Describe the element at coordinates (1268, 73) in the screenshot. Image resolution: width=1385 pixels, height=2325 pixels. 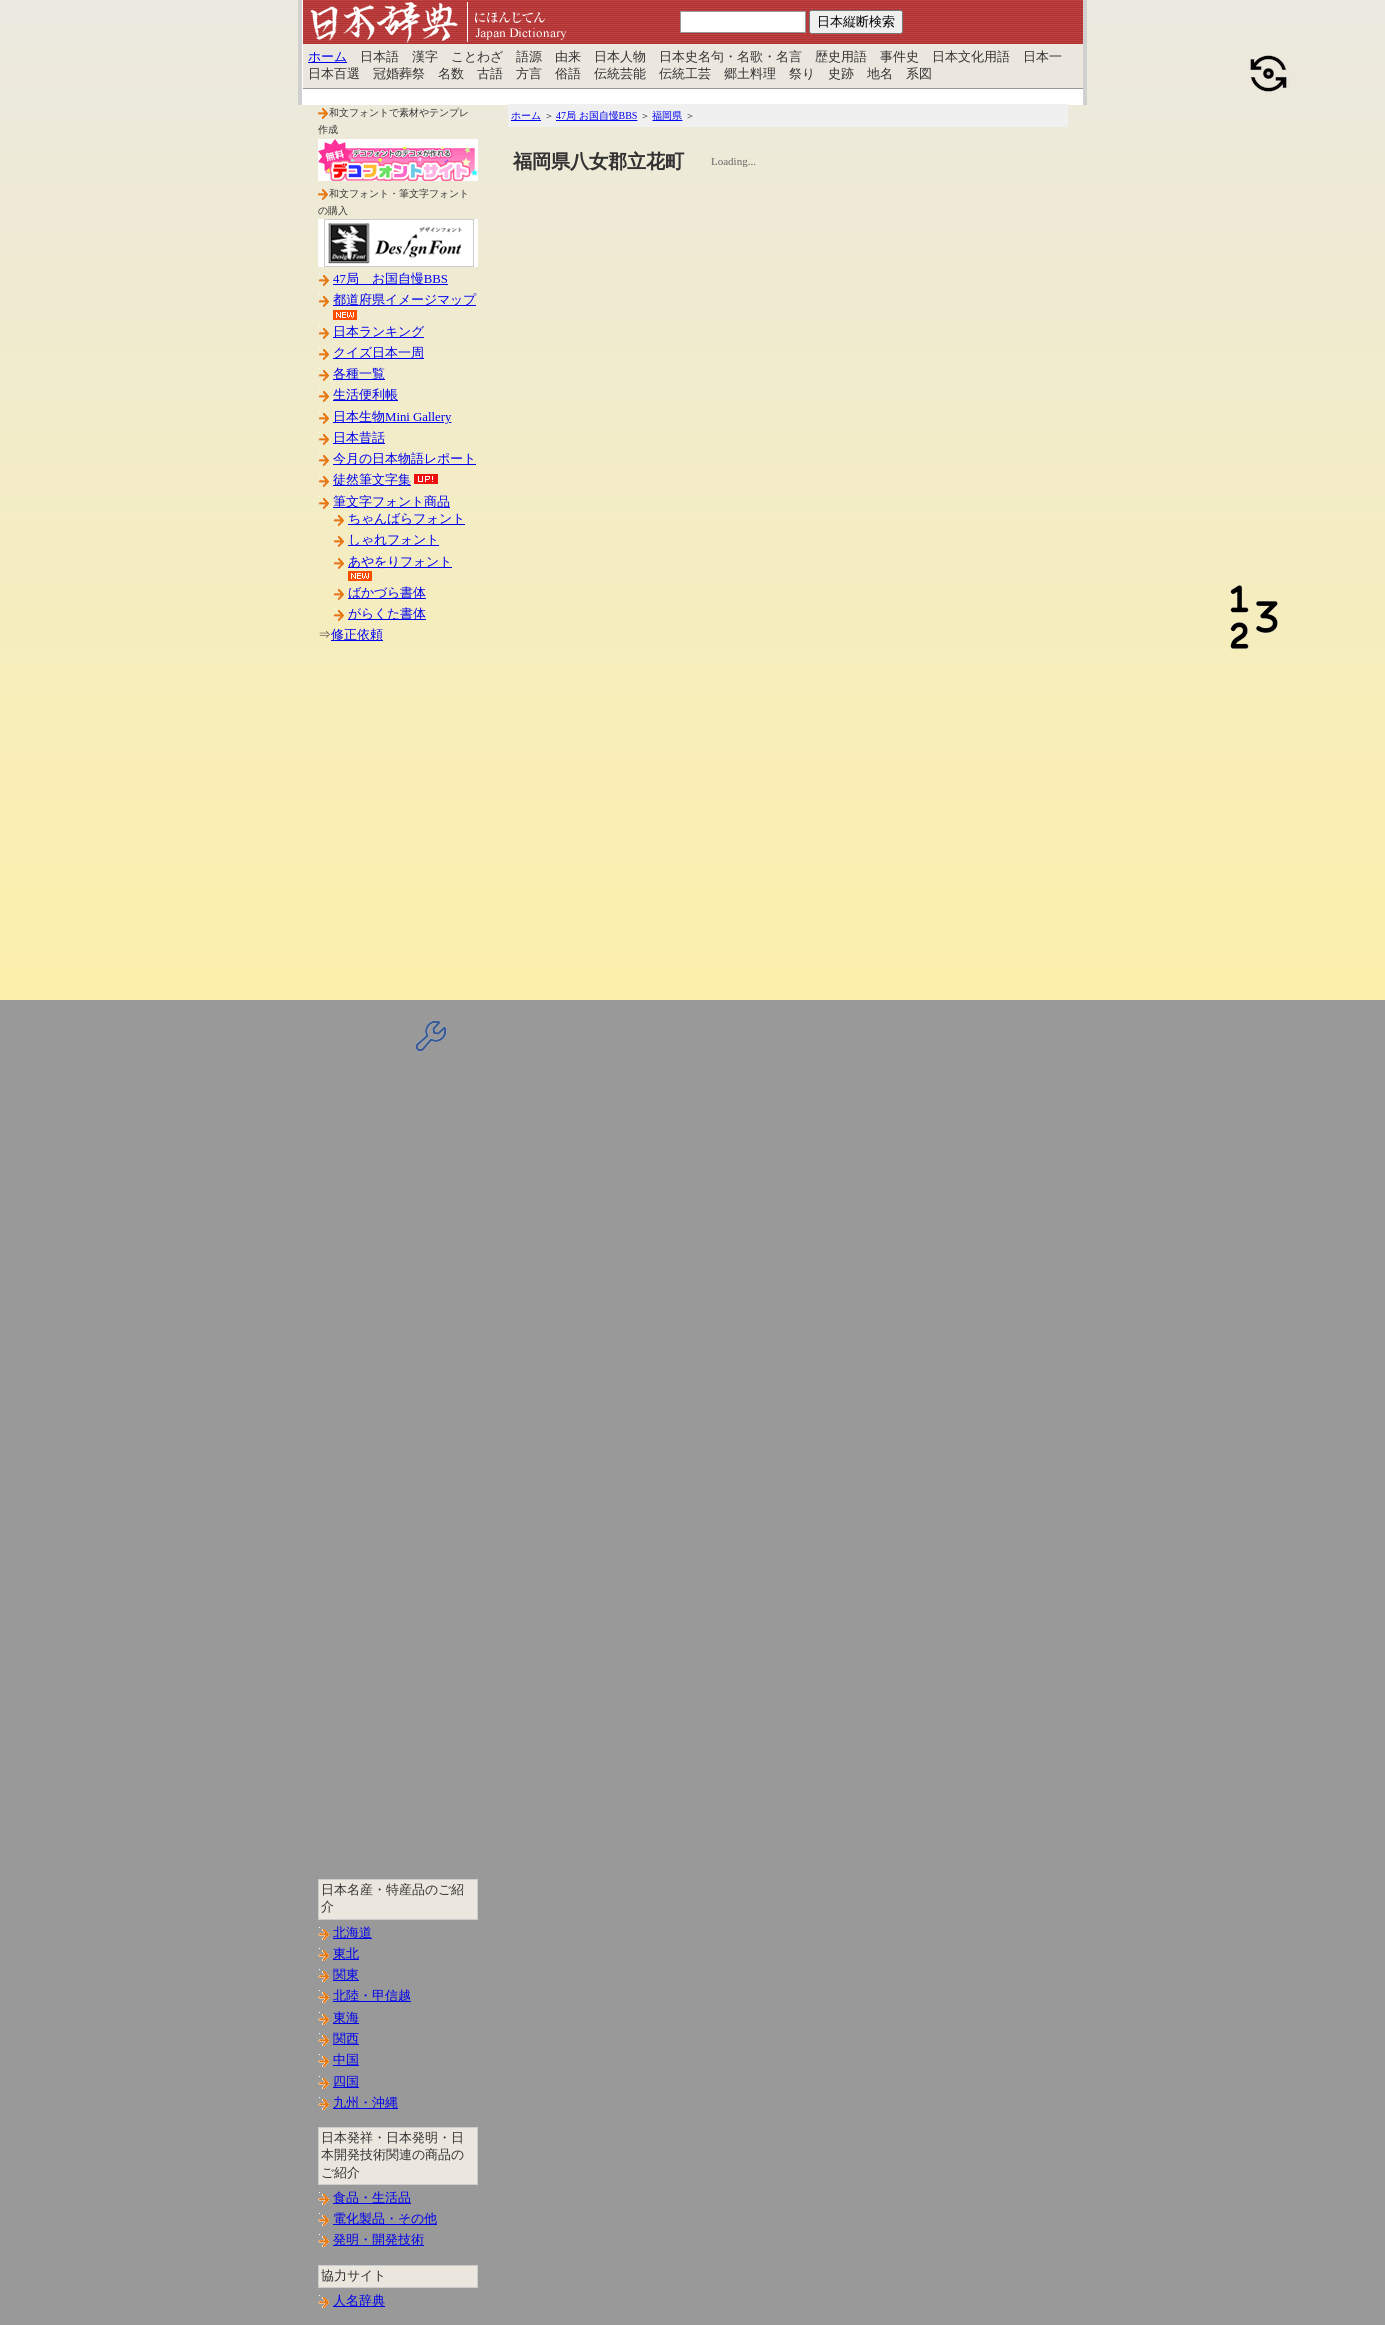
I see `switch between front and rear camera` at that location.